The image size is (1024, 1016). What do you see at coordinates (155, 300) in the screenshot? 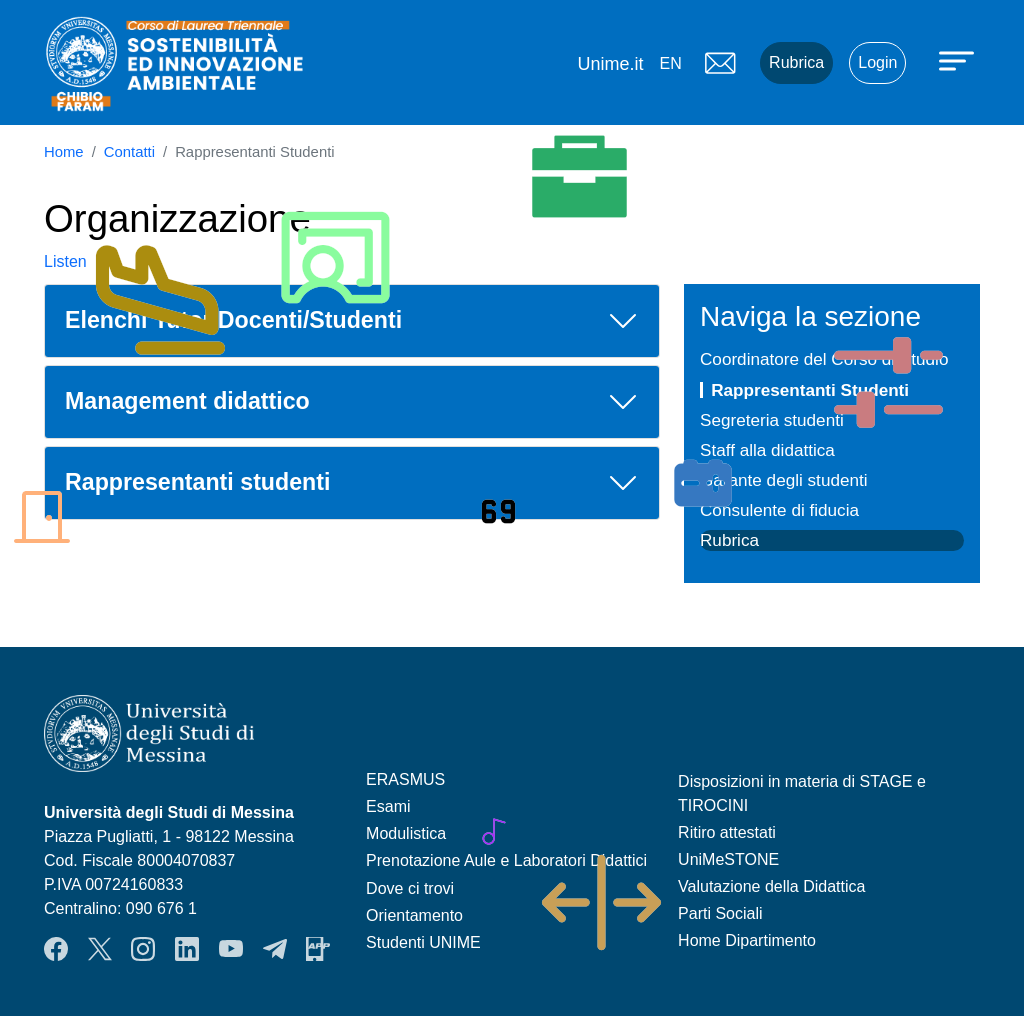
I see `indicates flight arrival status` at bounding box center [155, 300].